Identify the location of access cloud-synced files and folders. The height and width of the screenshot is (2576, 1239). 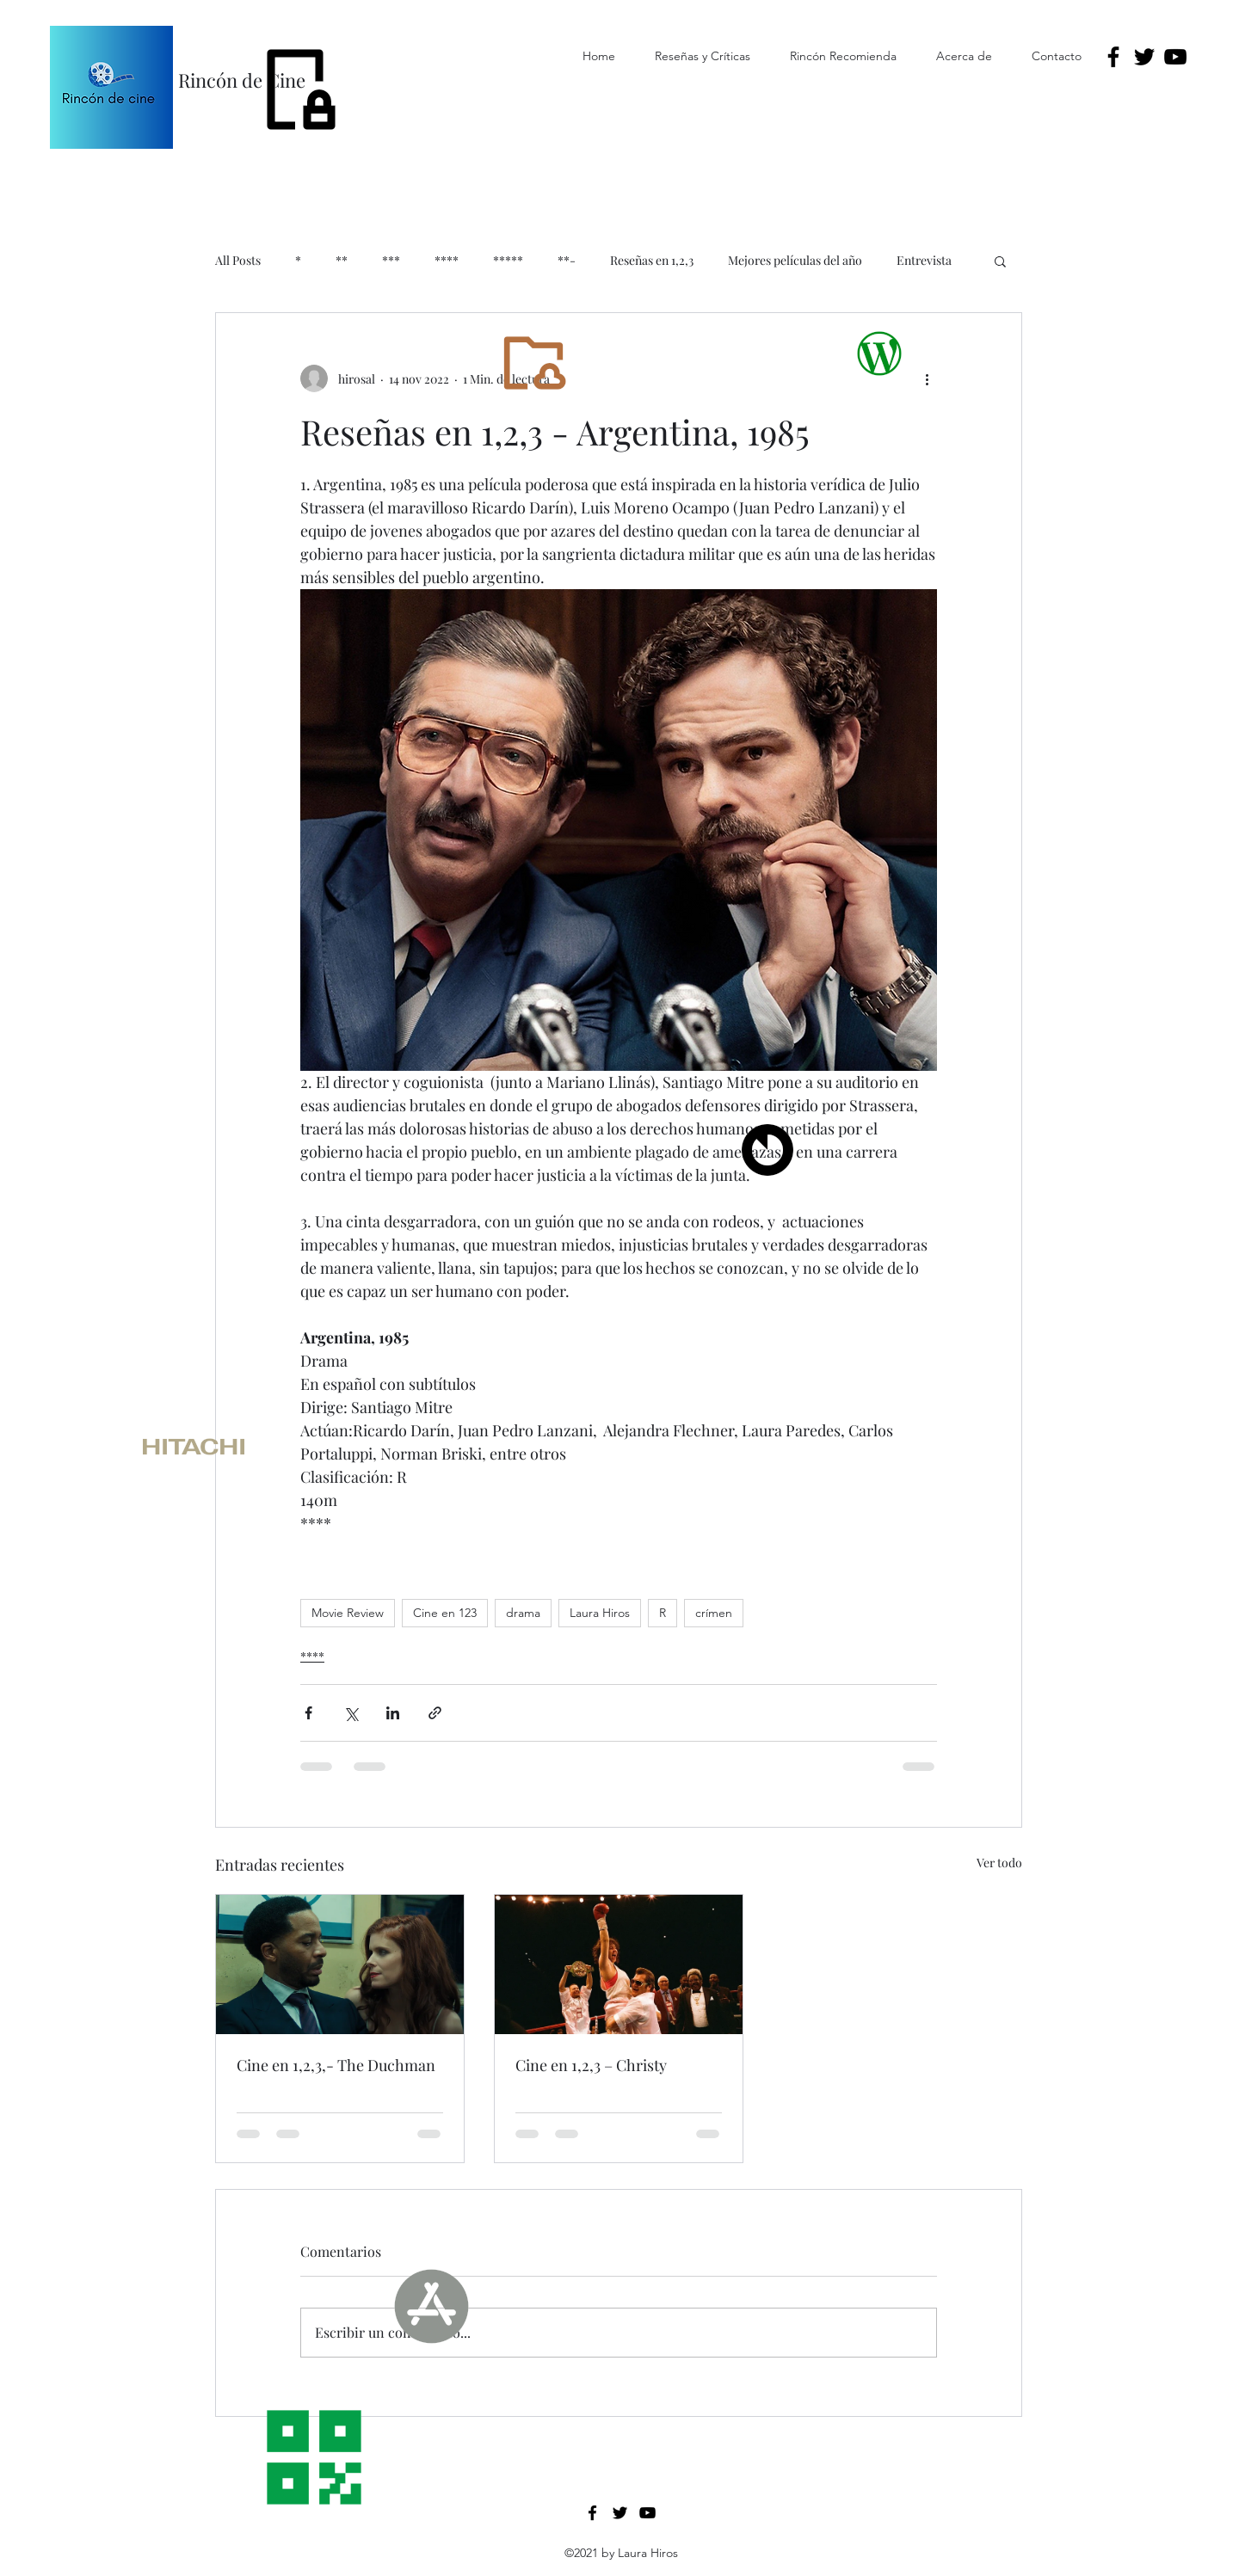
(533, 363).